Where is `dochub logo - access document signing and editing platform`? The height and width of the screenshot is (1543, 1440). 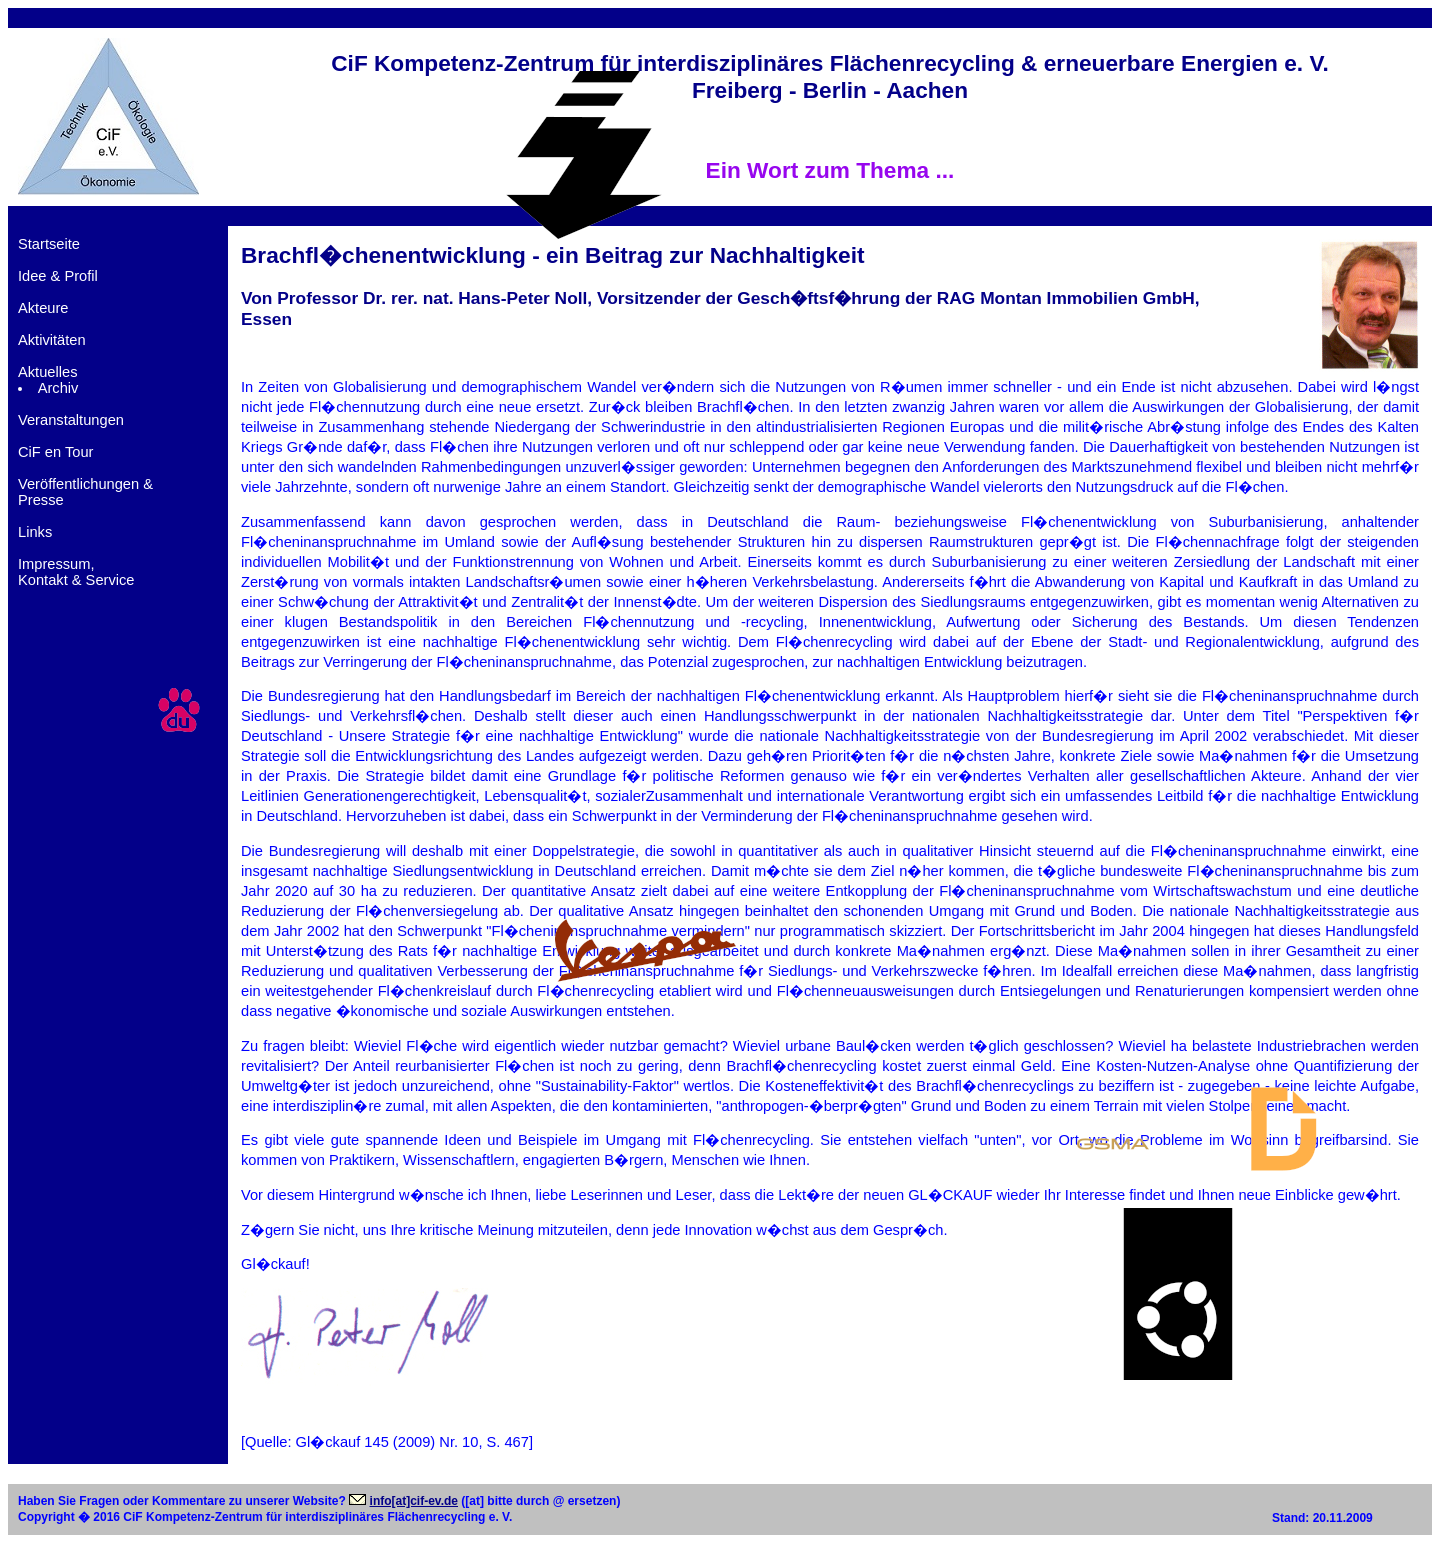 dochub logo - access document signing and editing platform is located at coordinates (1285, 1129).